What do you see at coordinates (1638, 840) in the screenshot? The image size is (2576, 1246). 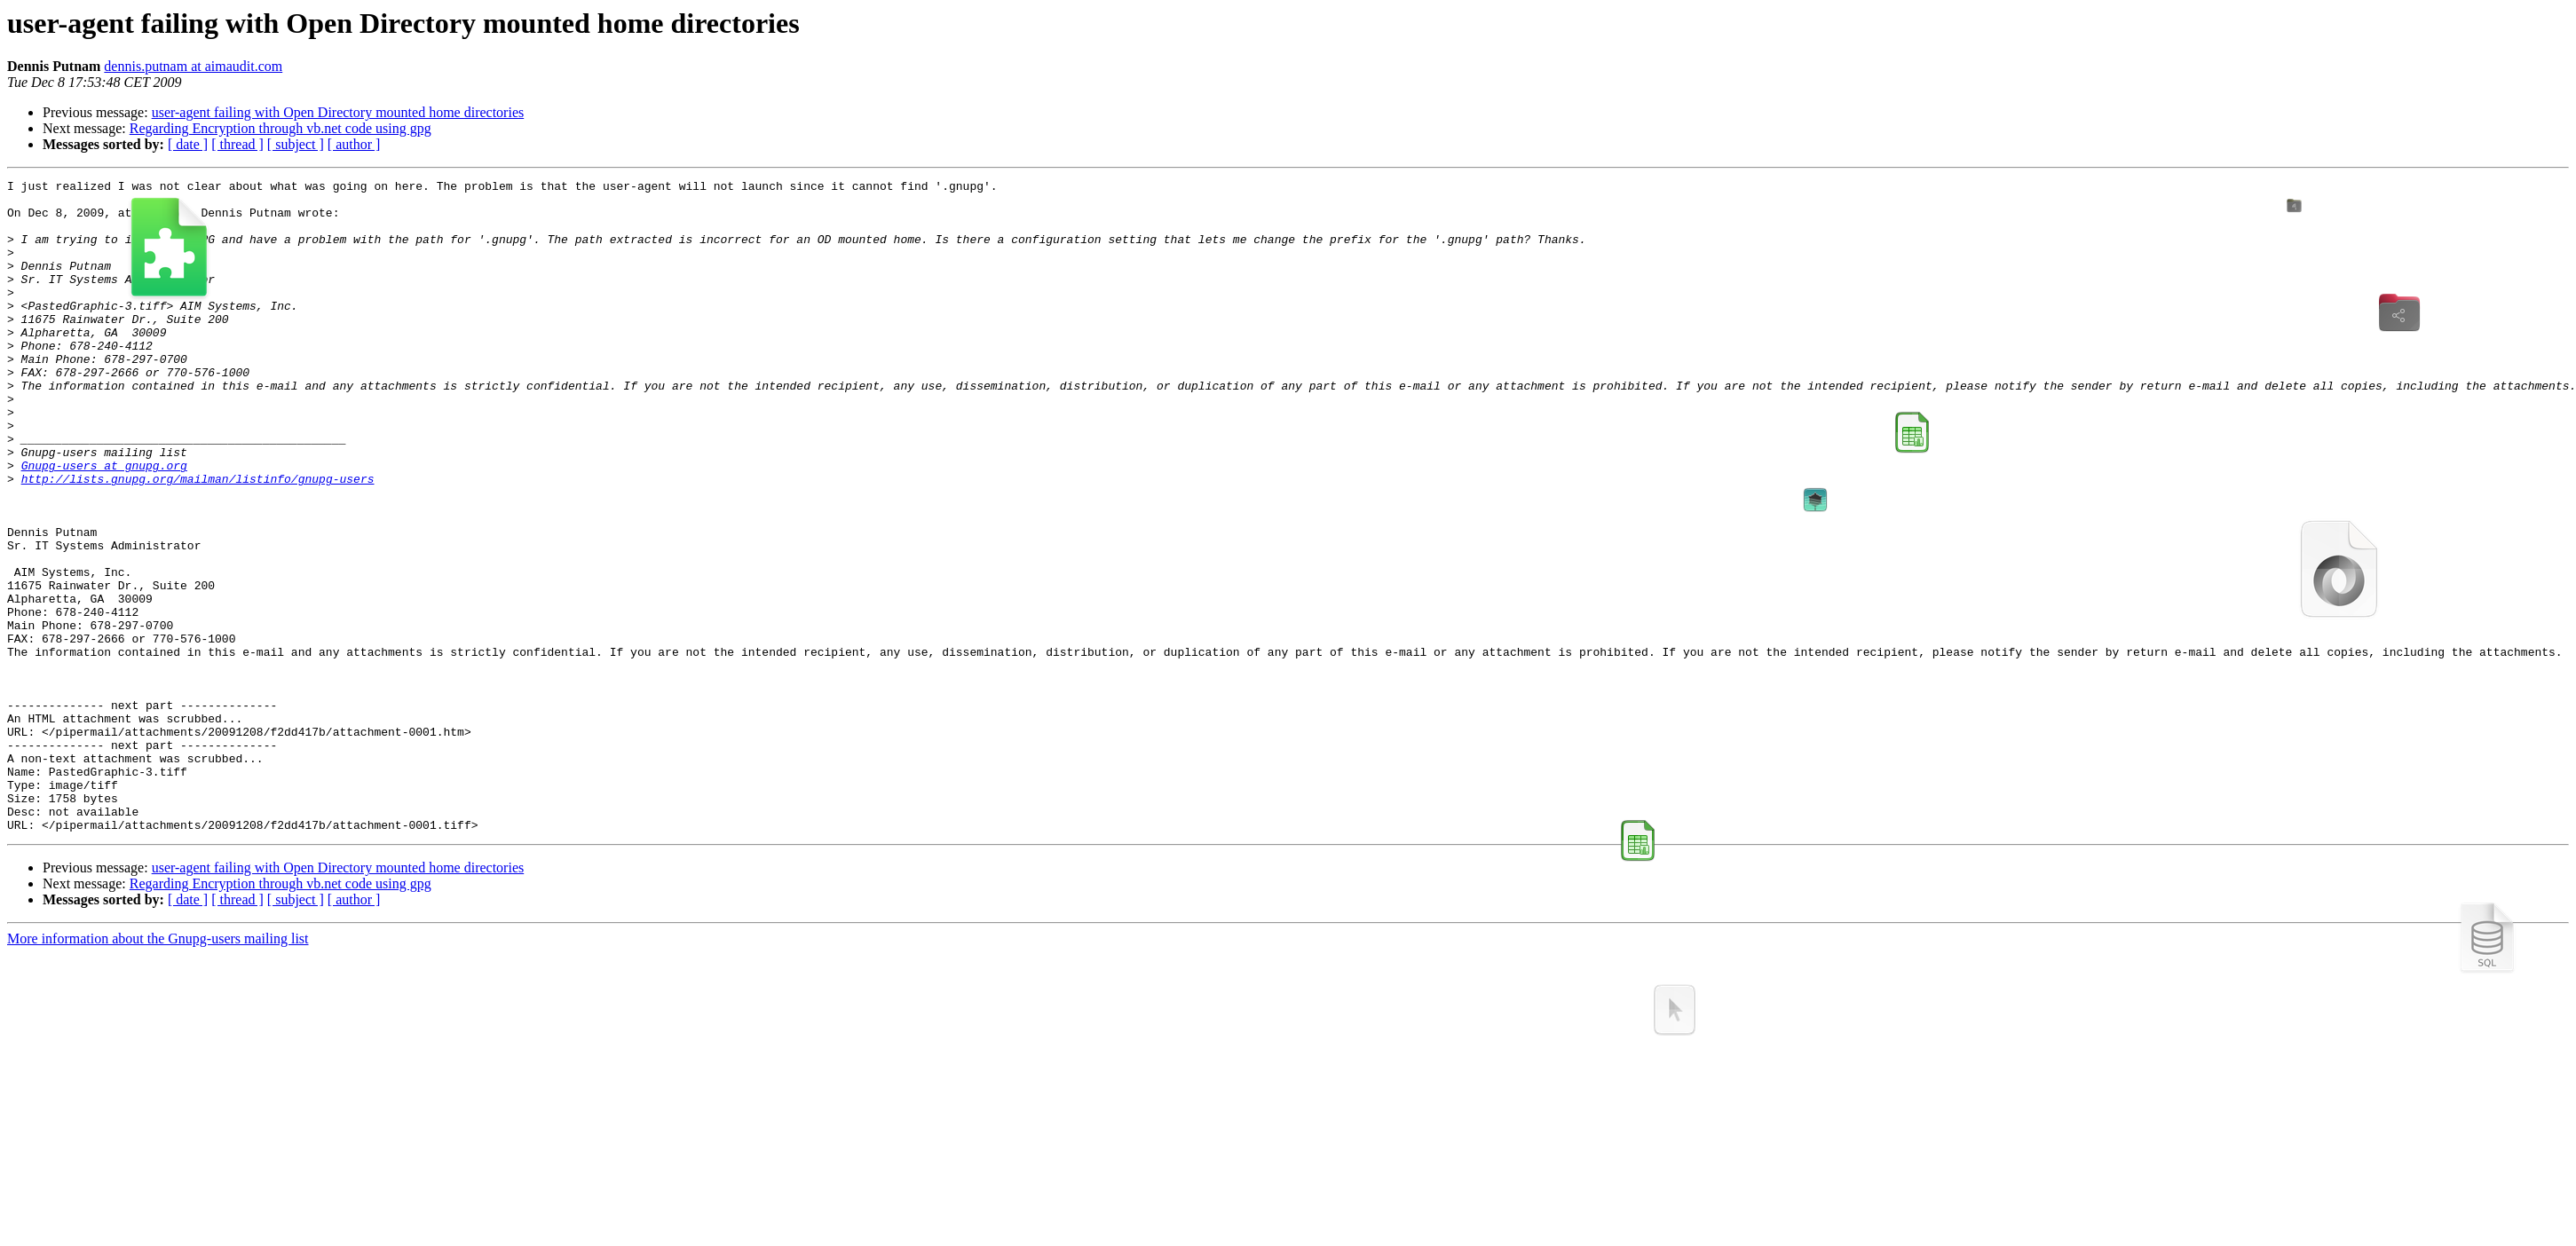 I see `open a libreoffice calc spreadsheet file` at bounding box center [1638, 840].